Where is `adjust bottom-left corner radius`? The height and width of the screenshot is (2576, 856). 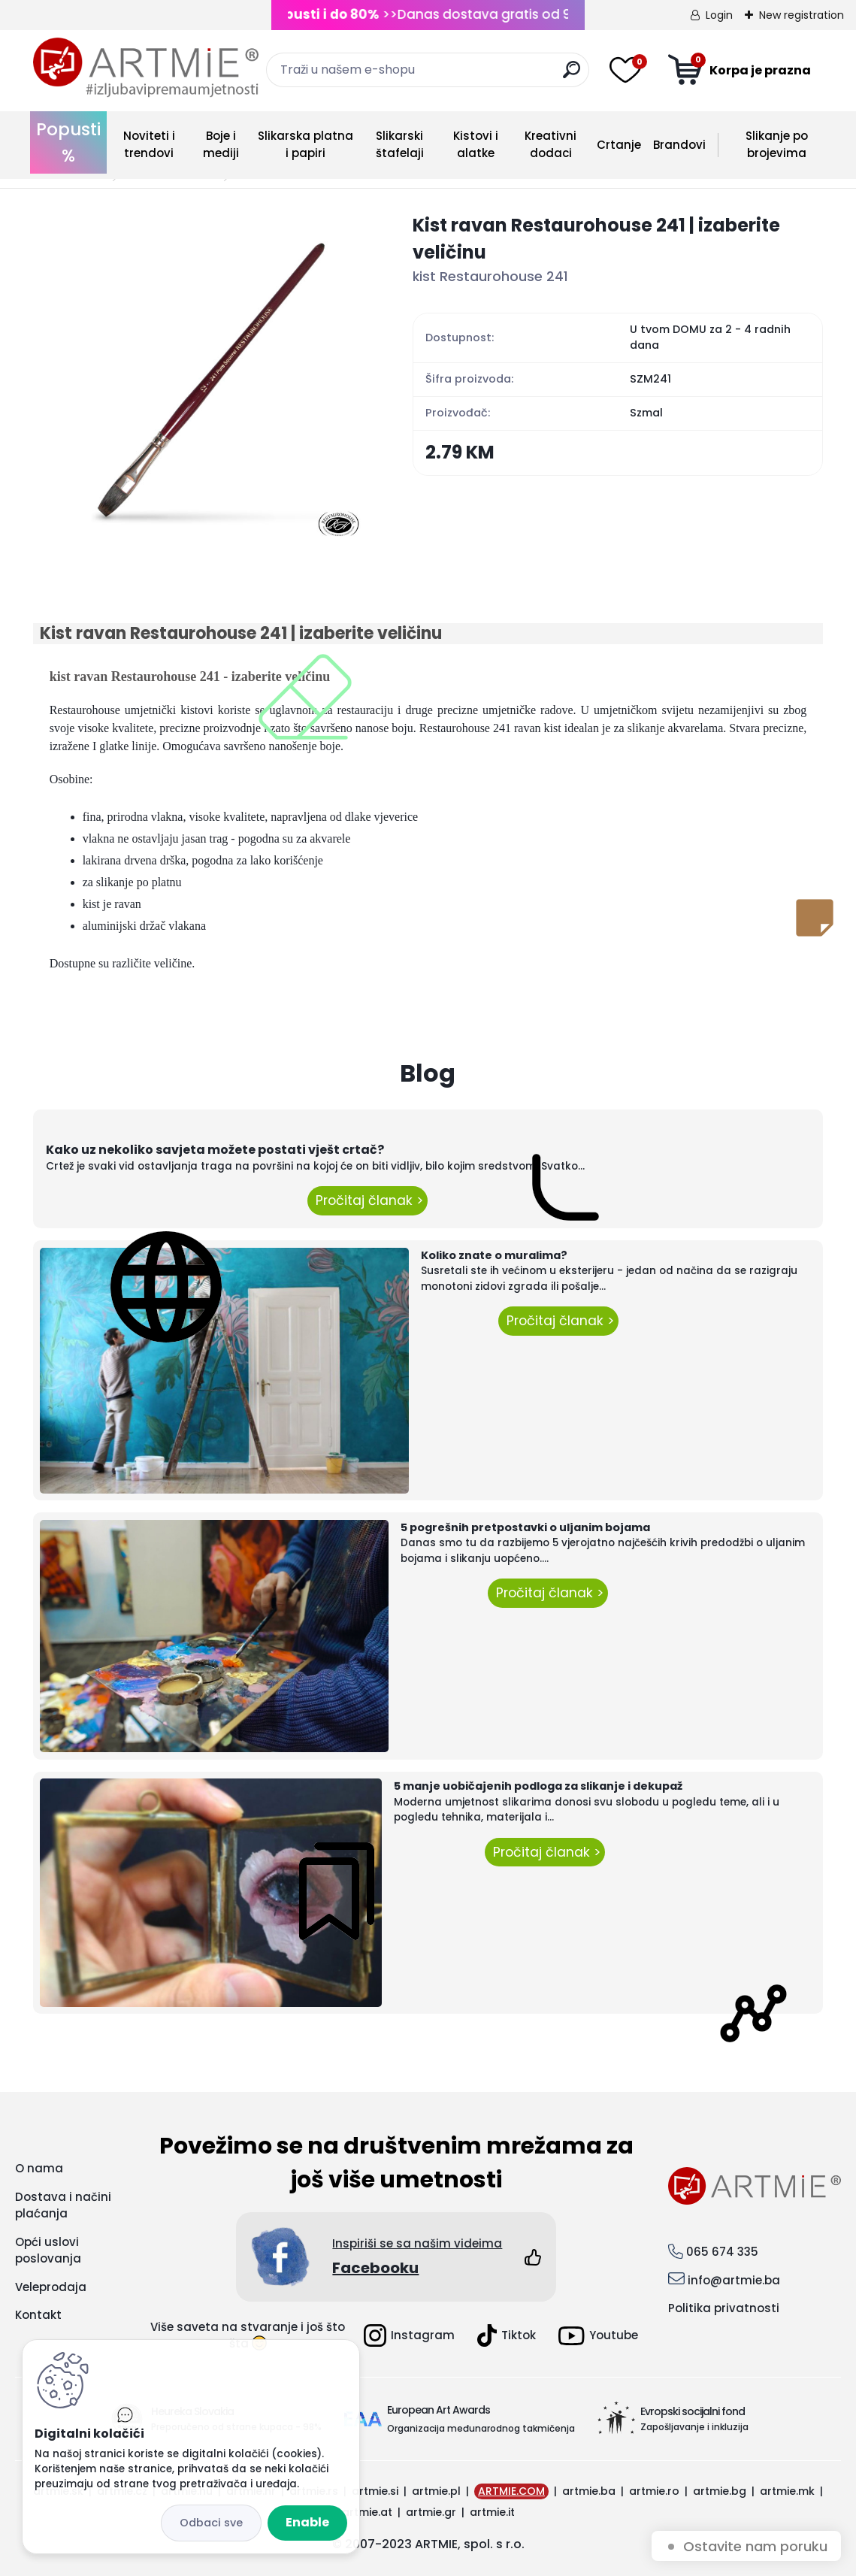 adjust bottom-left corner radius is located at coordinates (565, 1187).